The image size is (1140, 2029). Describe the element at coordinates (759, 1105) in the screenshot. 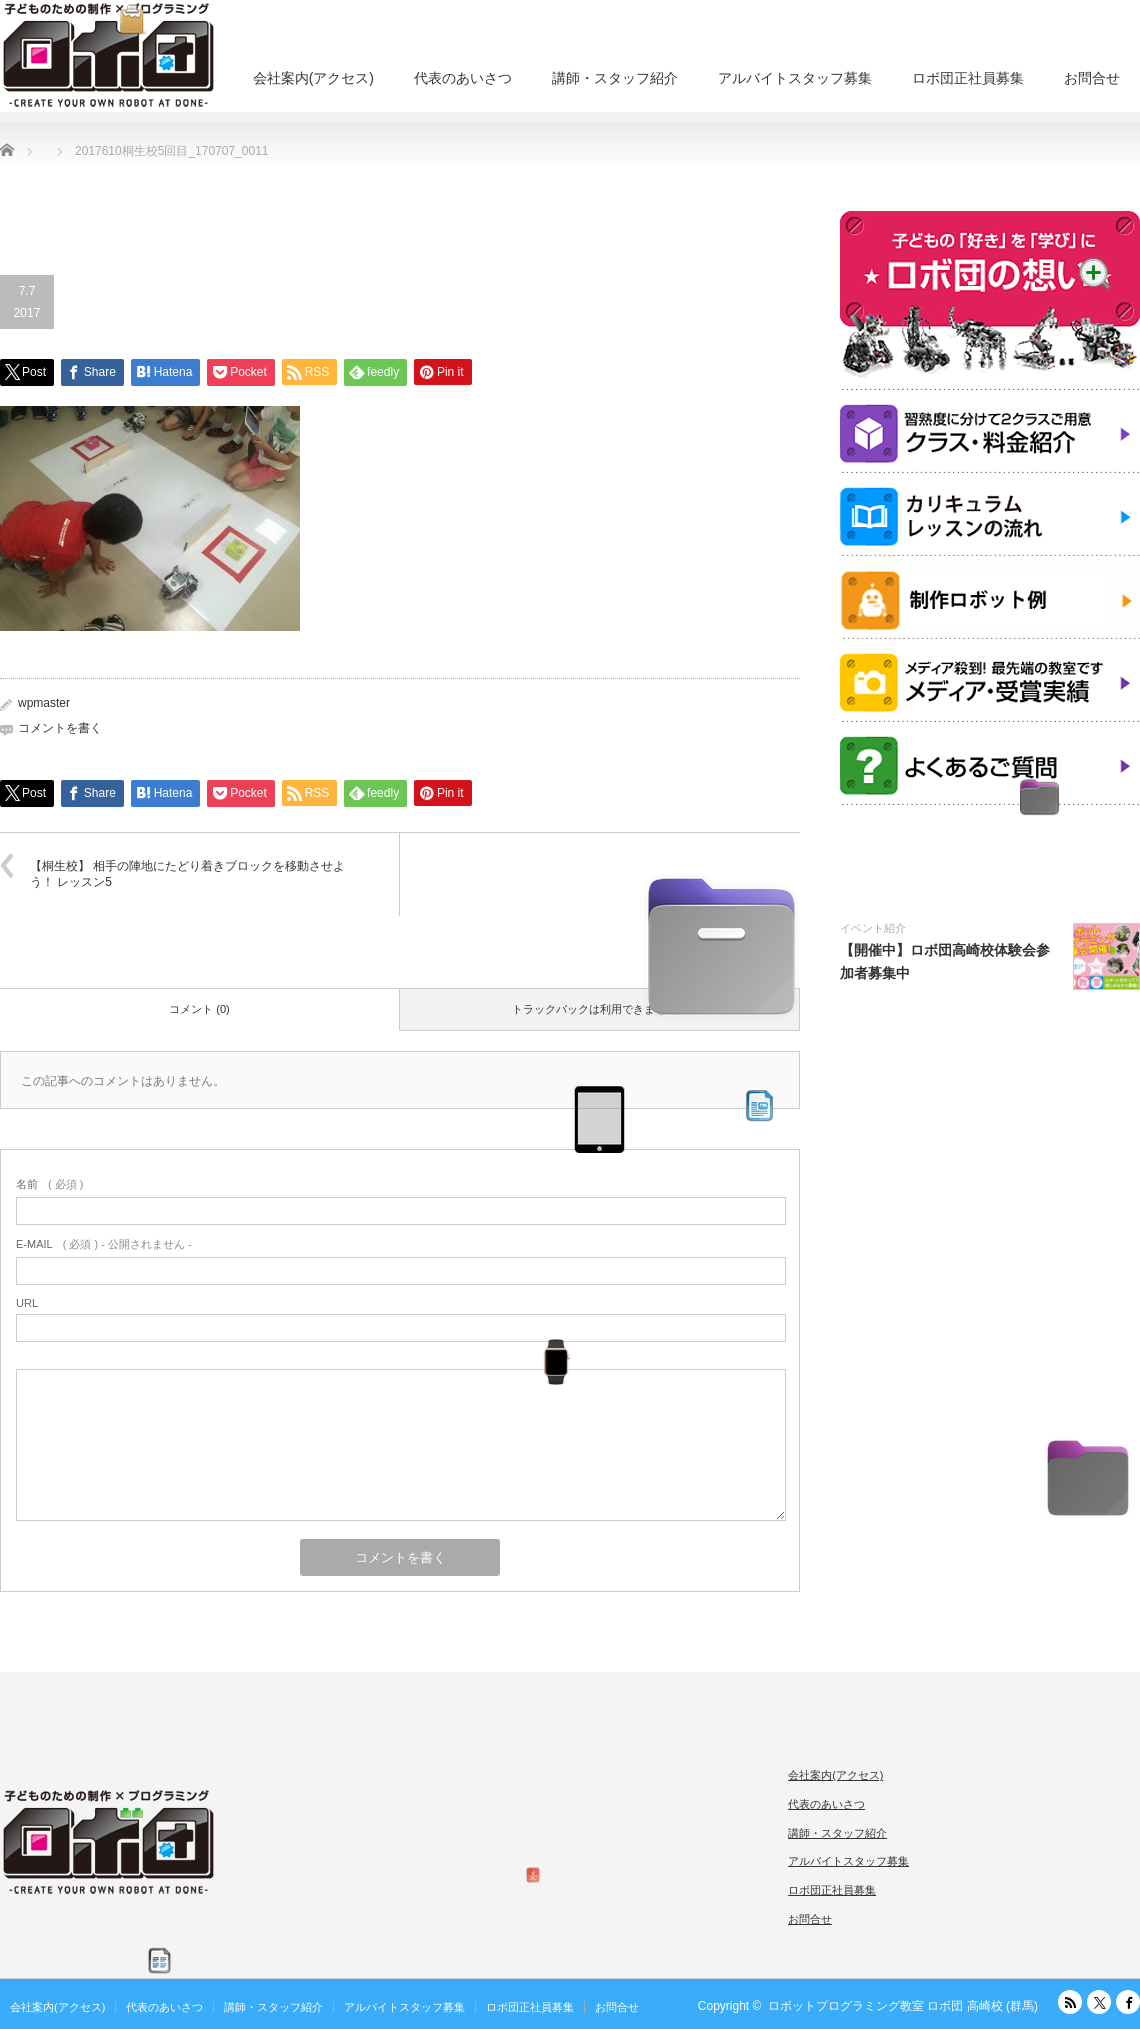

I see `open a text document file` at that location.